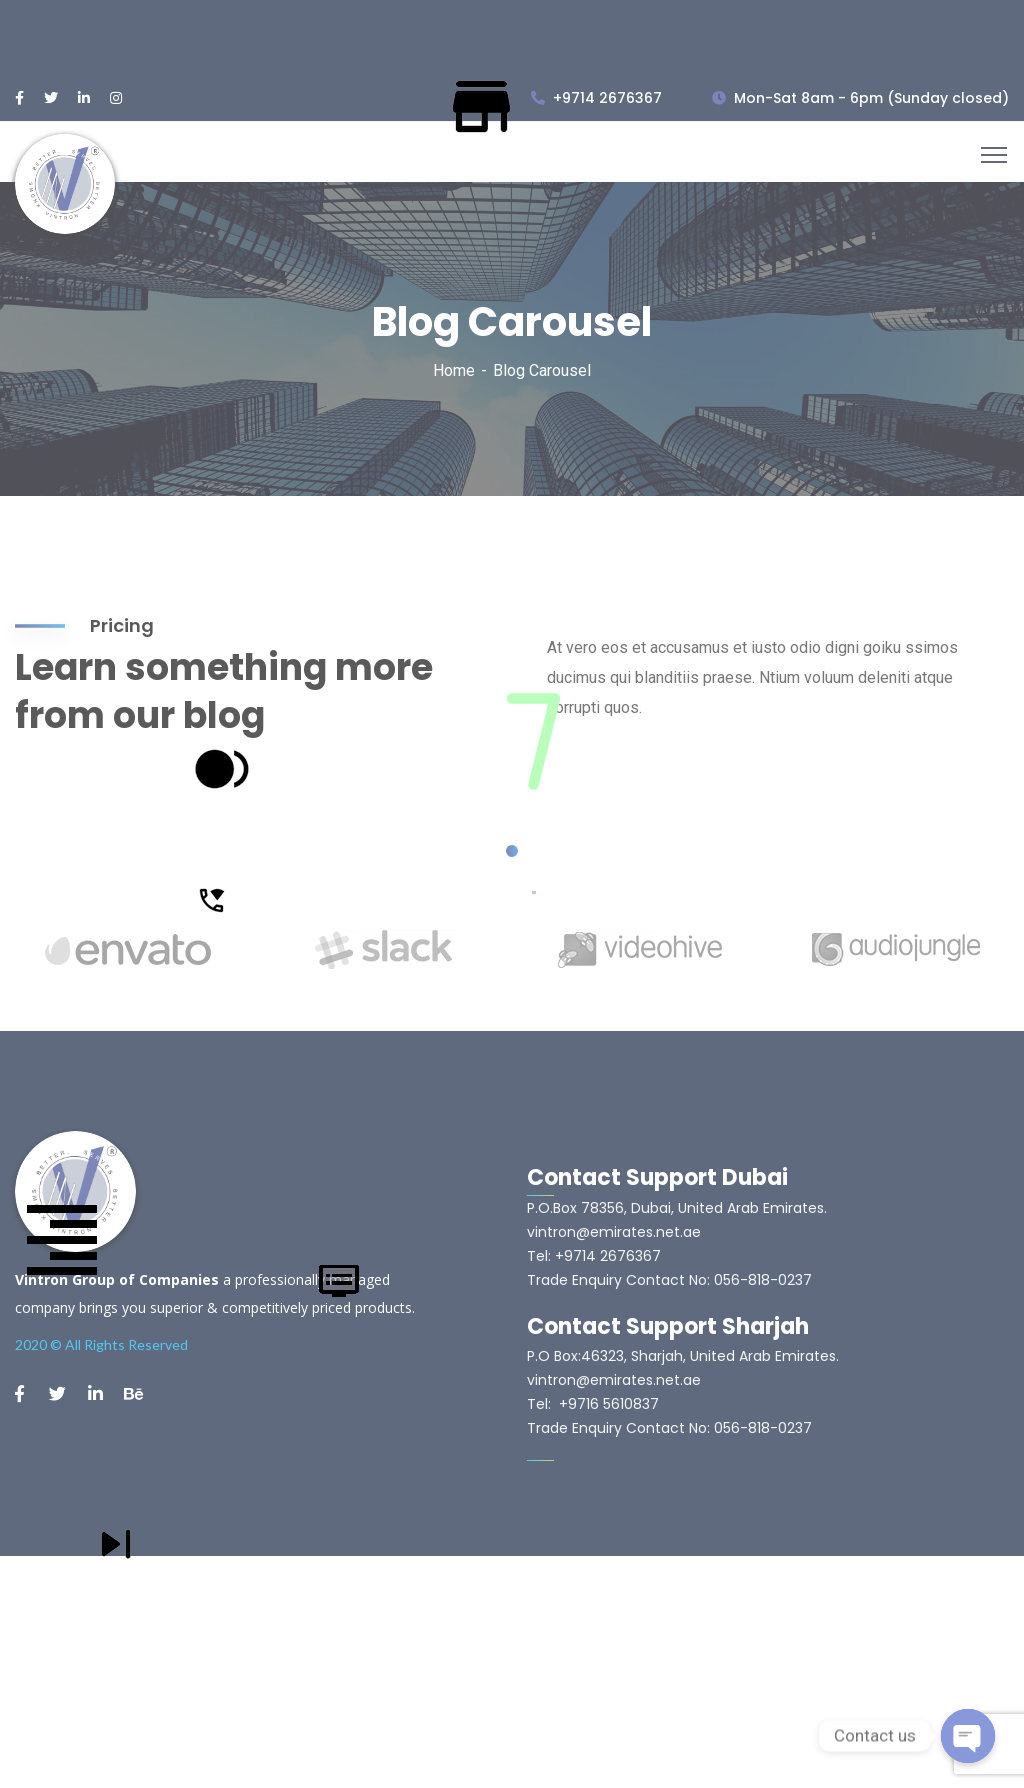 This screenshot has width=1024, height=1788. What do you see at coordinates (62, 1240) in the screenshot?
I see `align text to the right` at bounding box center [62, 1240].